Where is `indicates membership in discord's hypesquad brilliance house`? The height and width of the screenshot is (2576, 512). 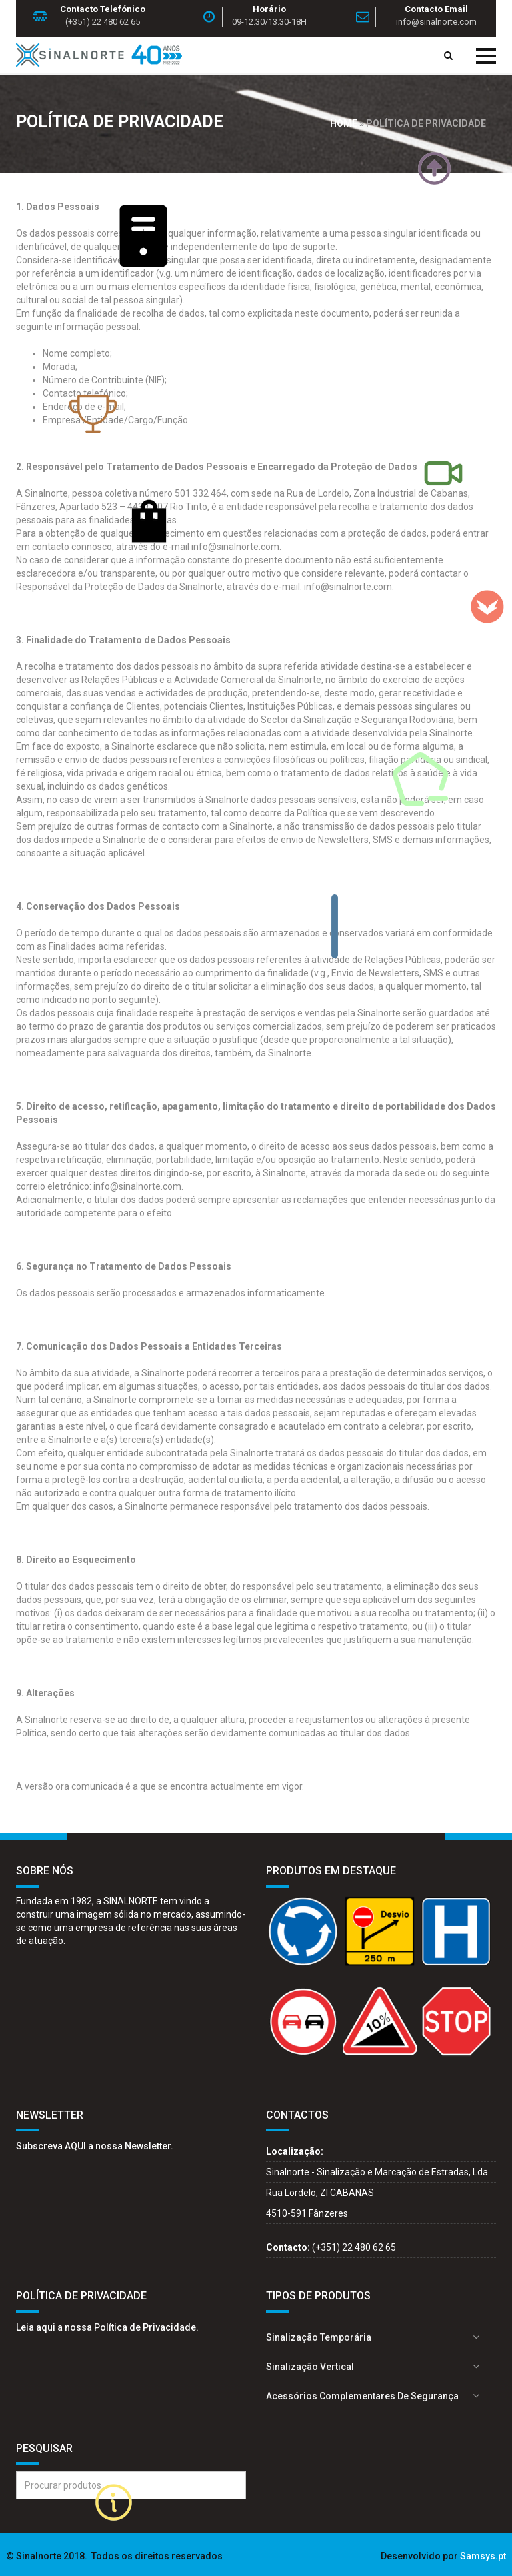
indicates membership in discord's hypesquad brilliance house is located at coordinates (487, 607).